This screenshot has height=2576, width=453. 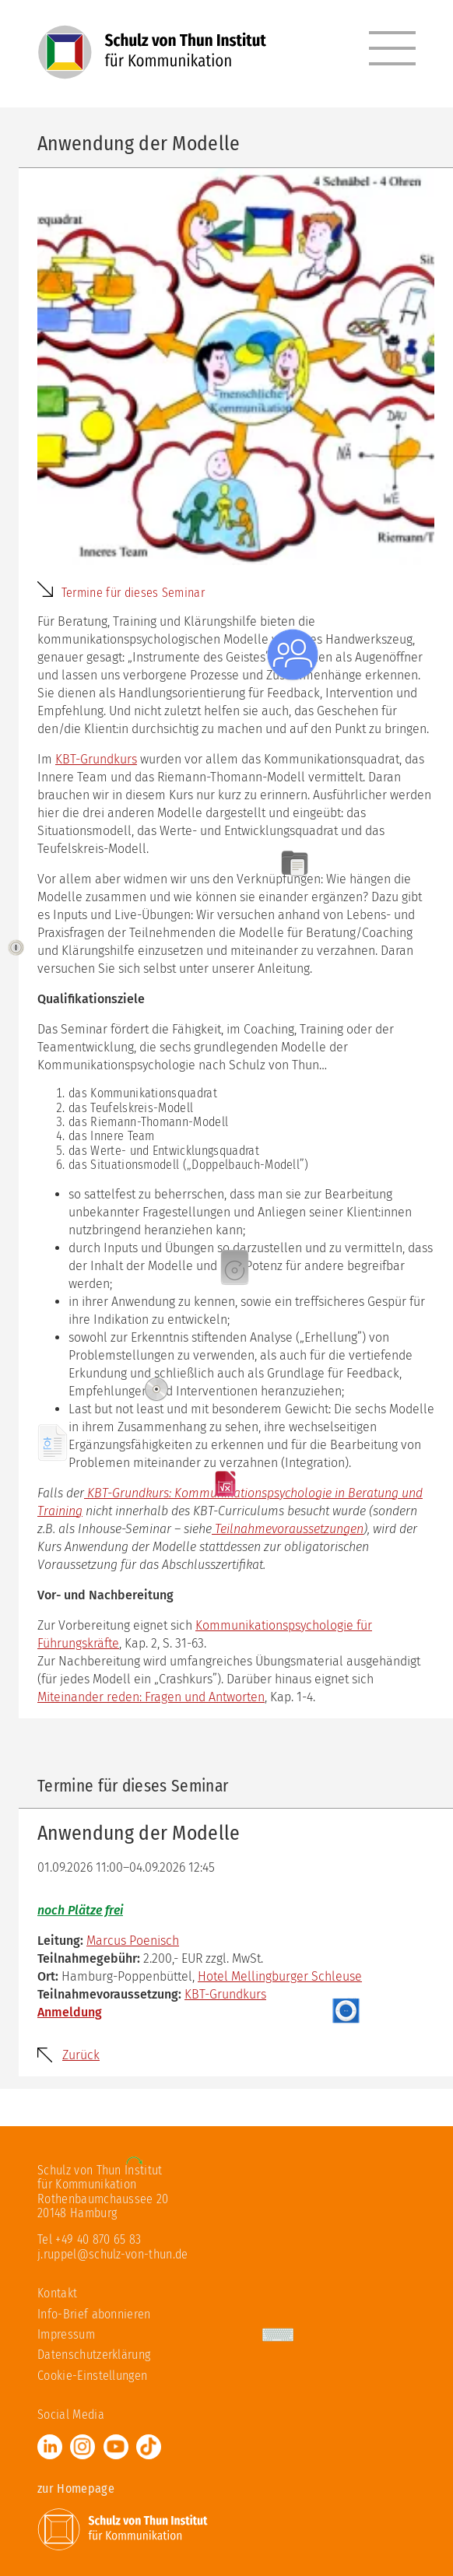 What do you see at coordinates (294, 862) in the screenshot?
I see `open a file or document` at bounding box center [294, 862].